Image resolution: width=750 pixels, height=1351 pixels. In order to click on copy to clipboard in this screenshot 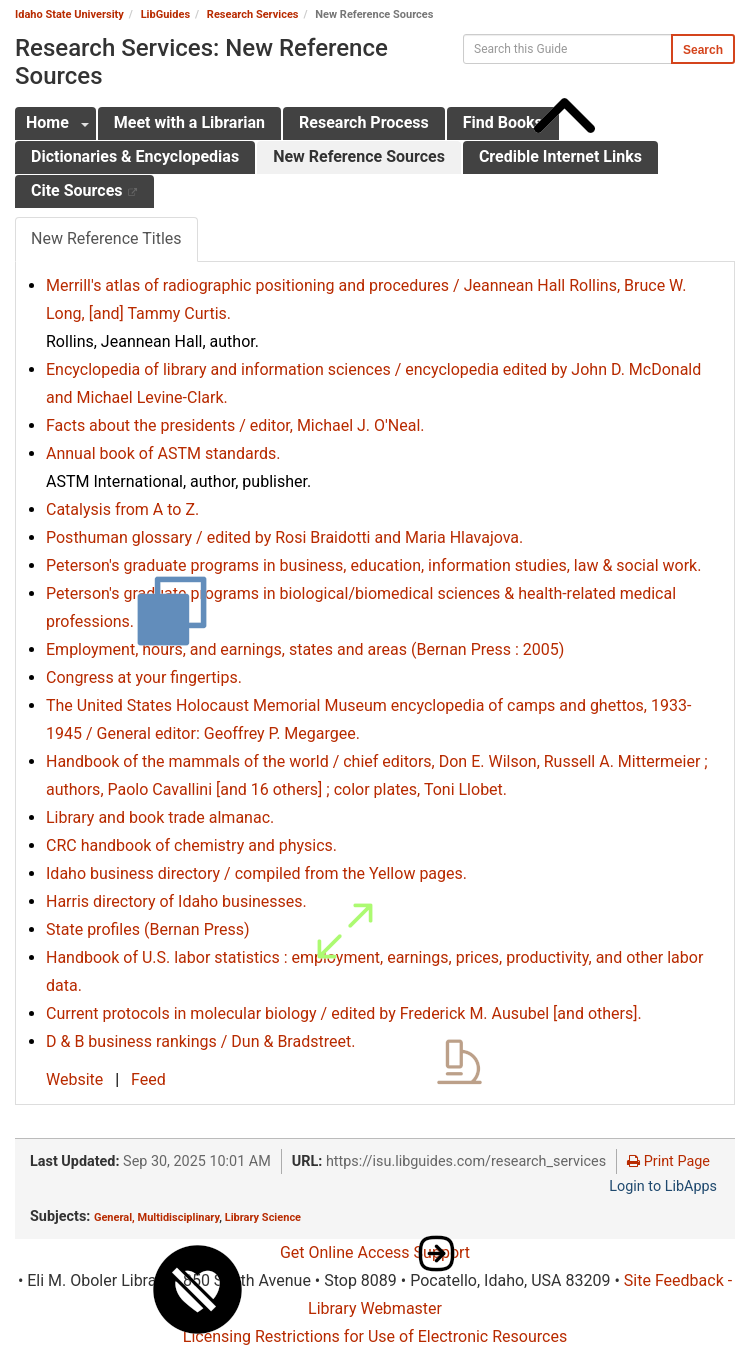, I will do `click(172, 611)`.